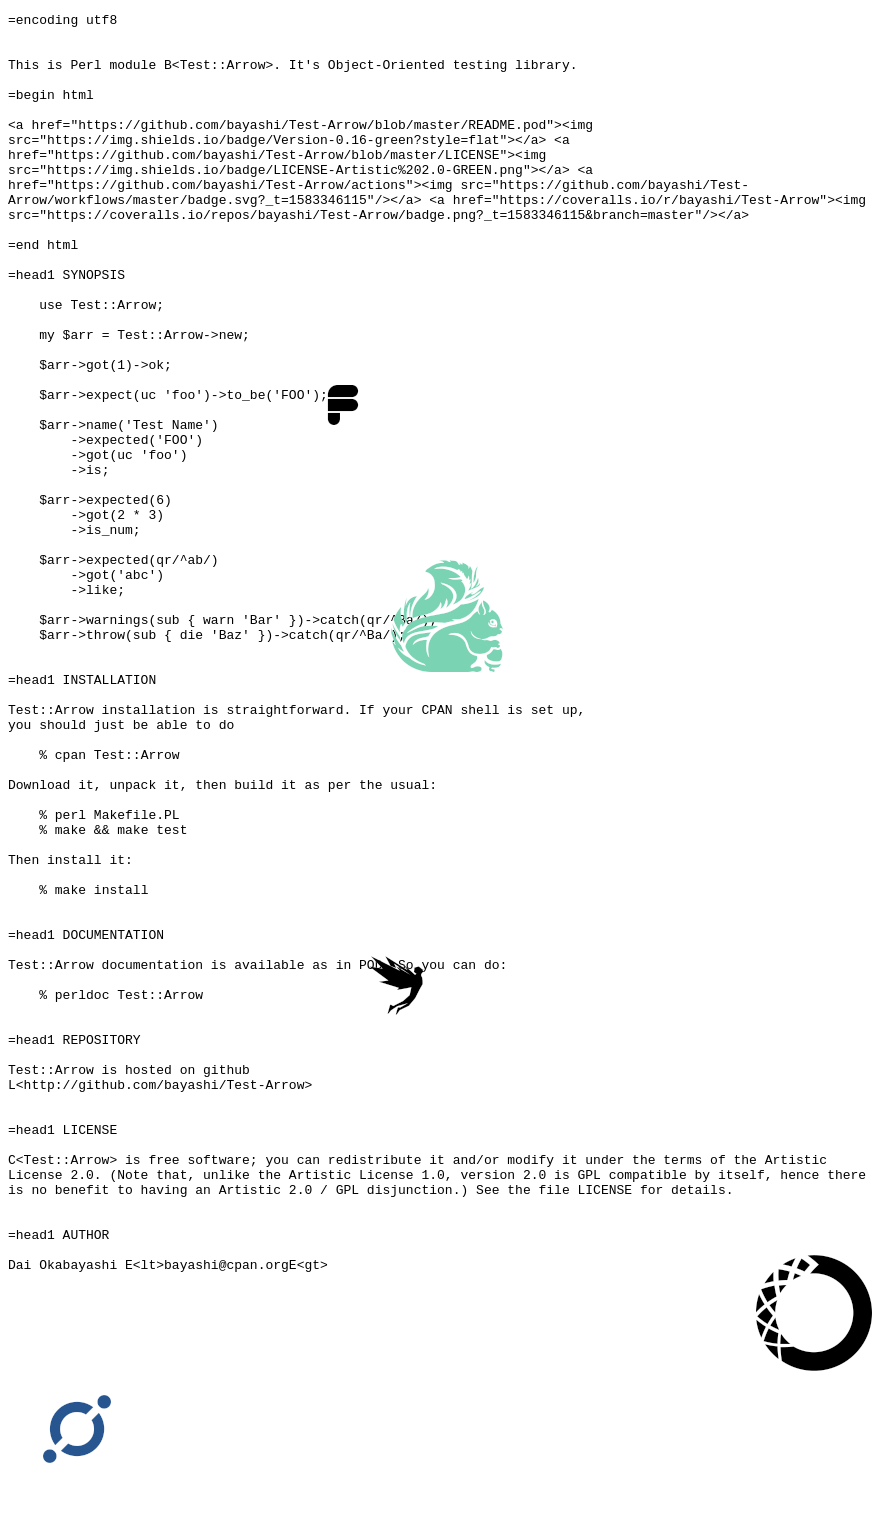 The height and width of the screenshot is (1538, 877). I want to click on studiovinari brand logo, so click(396, 985).